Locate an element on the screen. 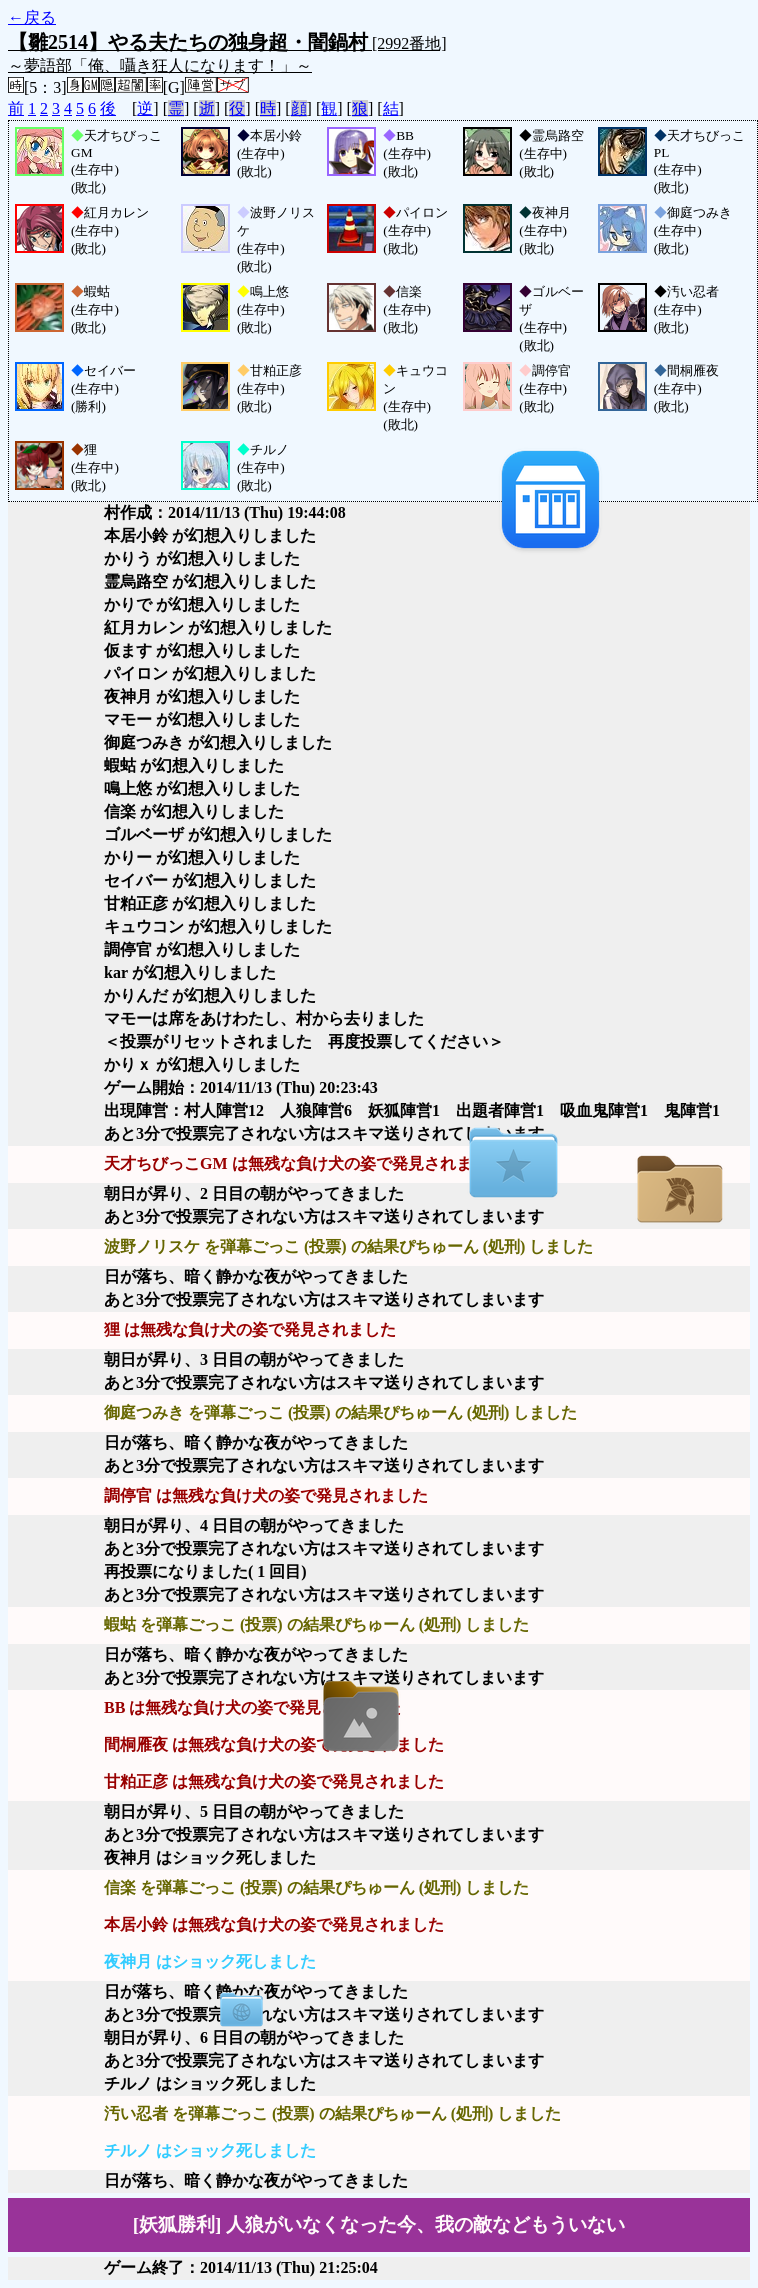 The image size is (758, 2288). open your bookmarked files folder is located at coordinates (513, 1162).